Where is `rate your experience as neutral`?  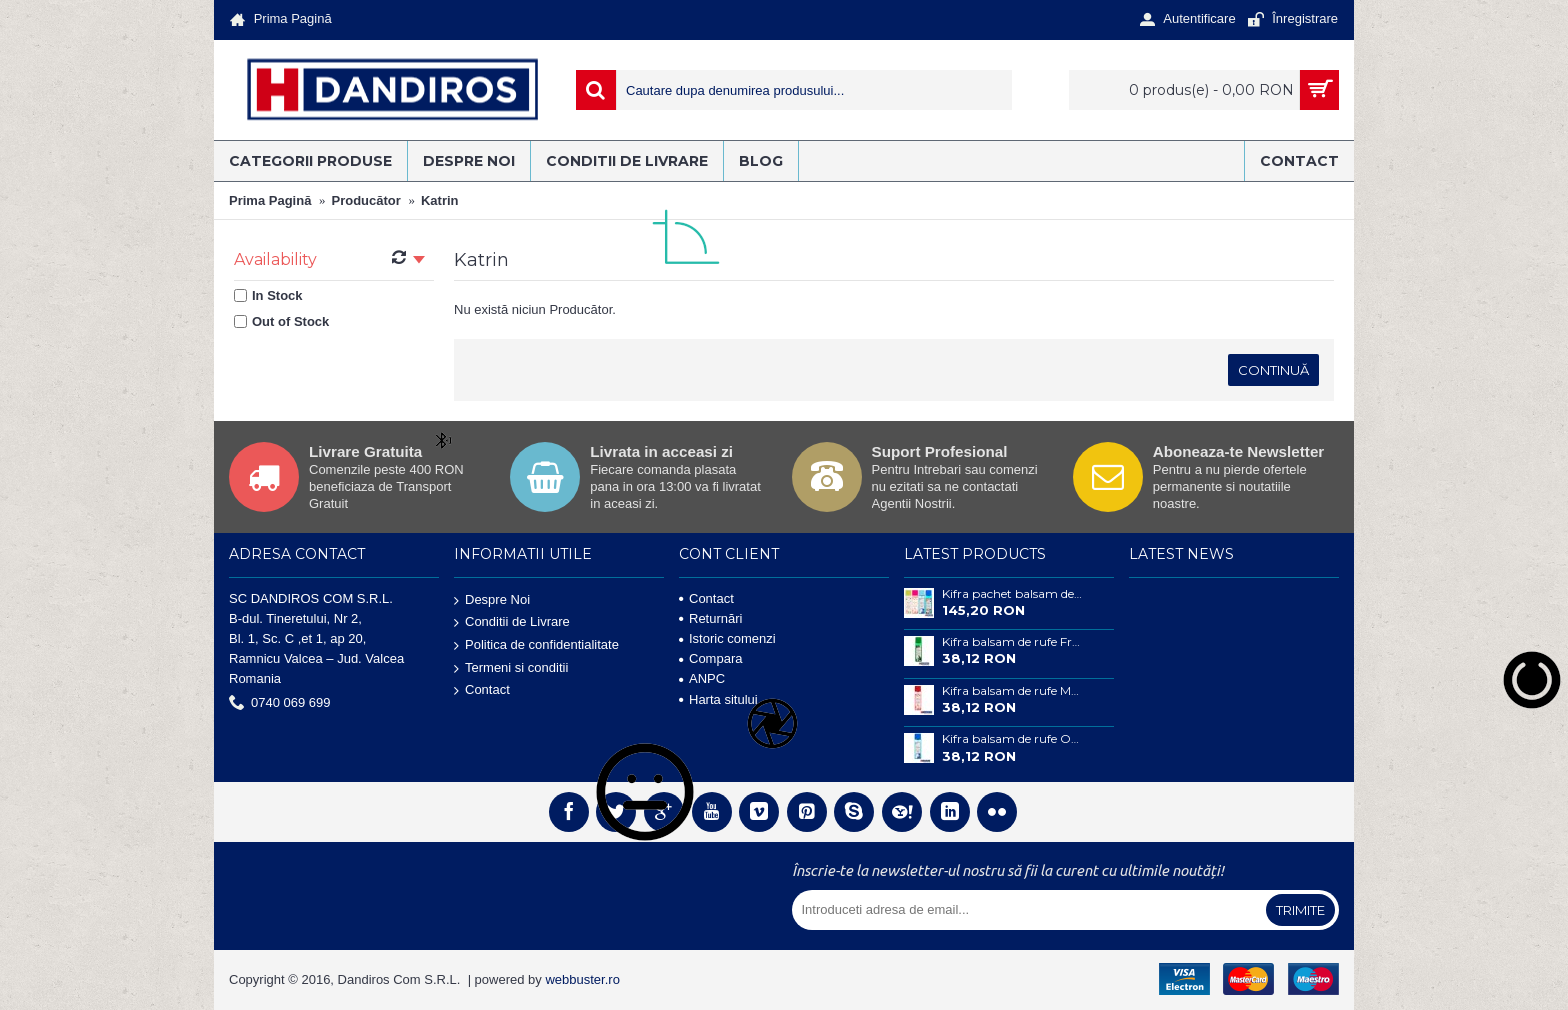
rate your experience as neutral is located at coordinates (645, 792).